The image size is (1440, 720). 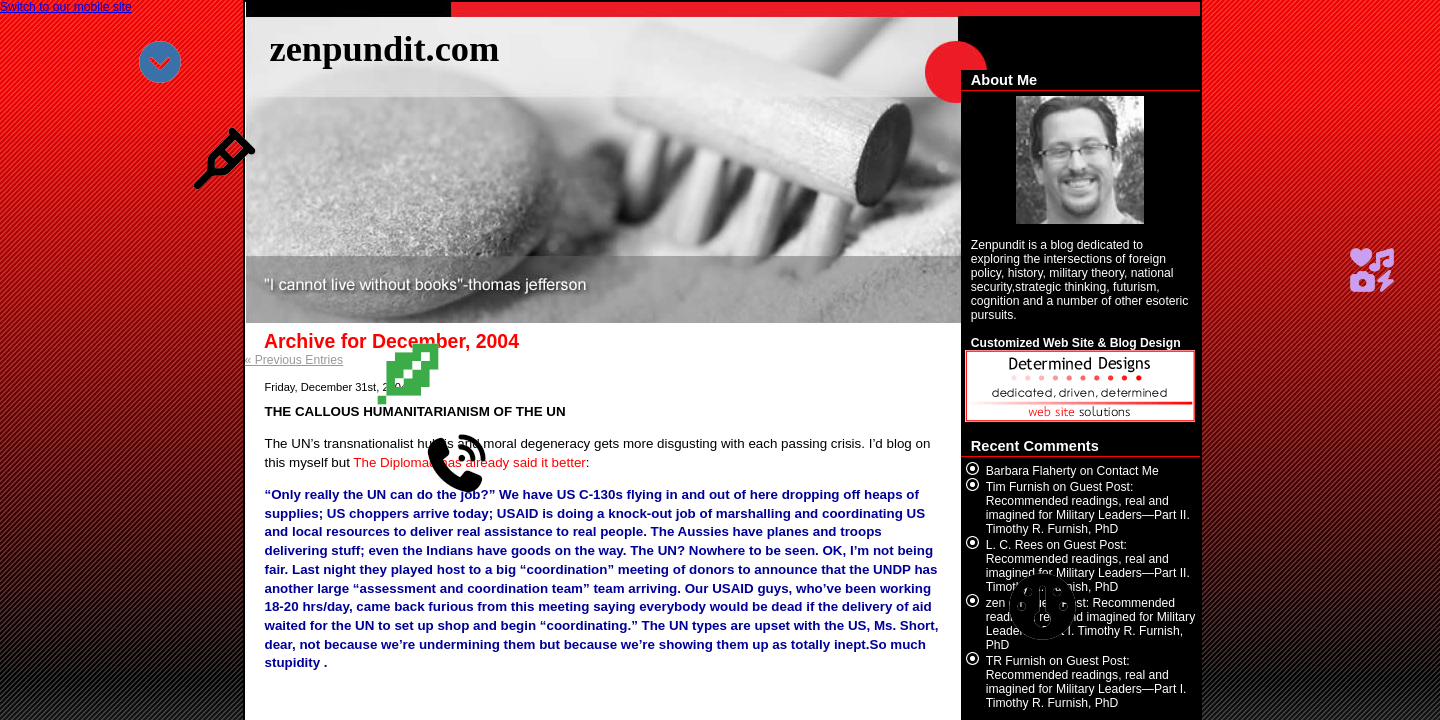 I want to click on indicates an active or ongoing call, so click(x=455, y=465).